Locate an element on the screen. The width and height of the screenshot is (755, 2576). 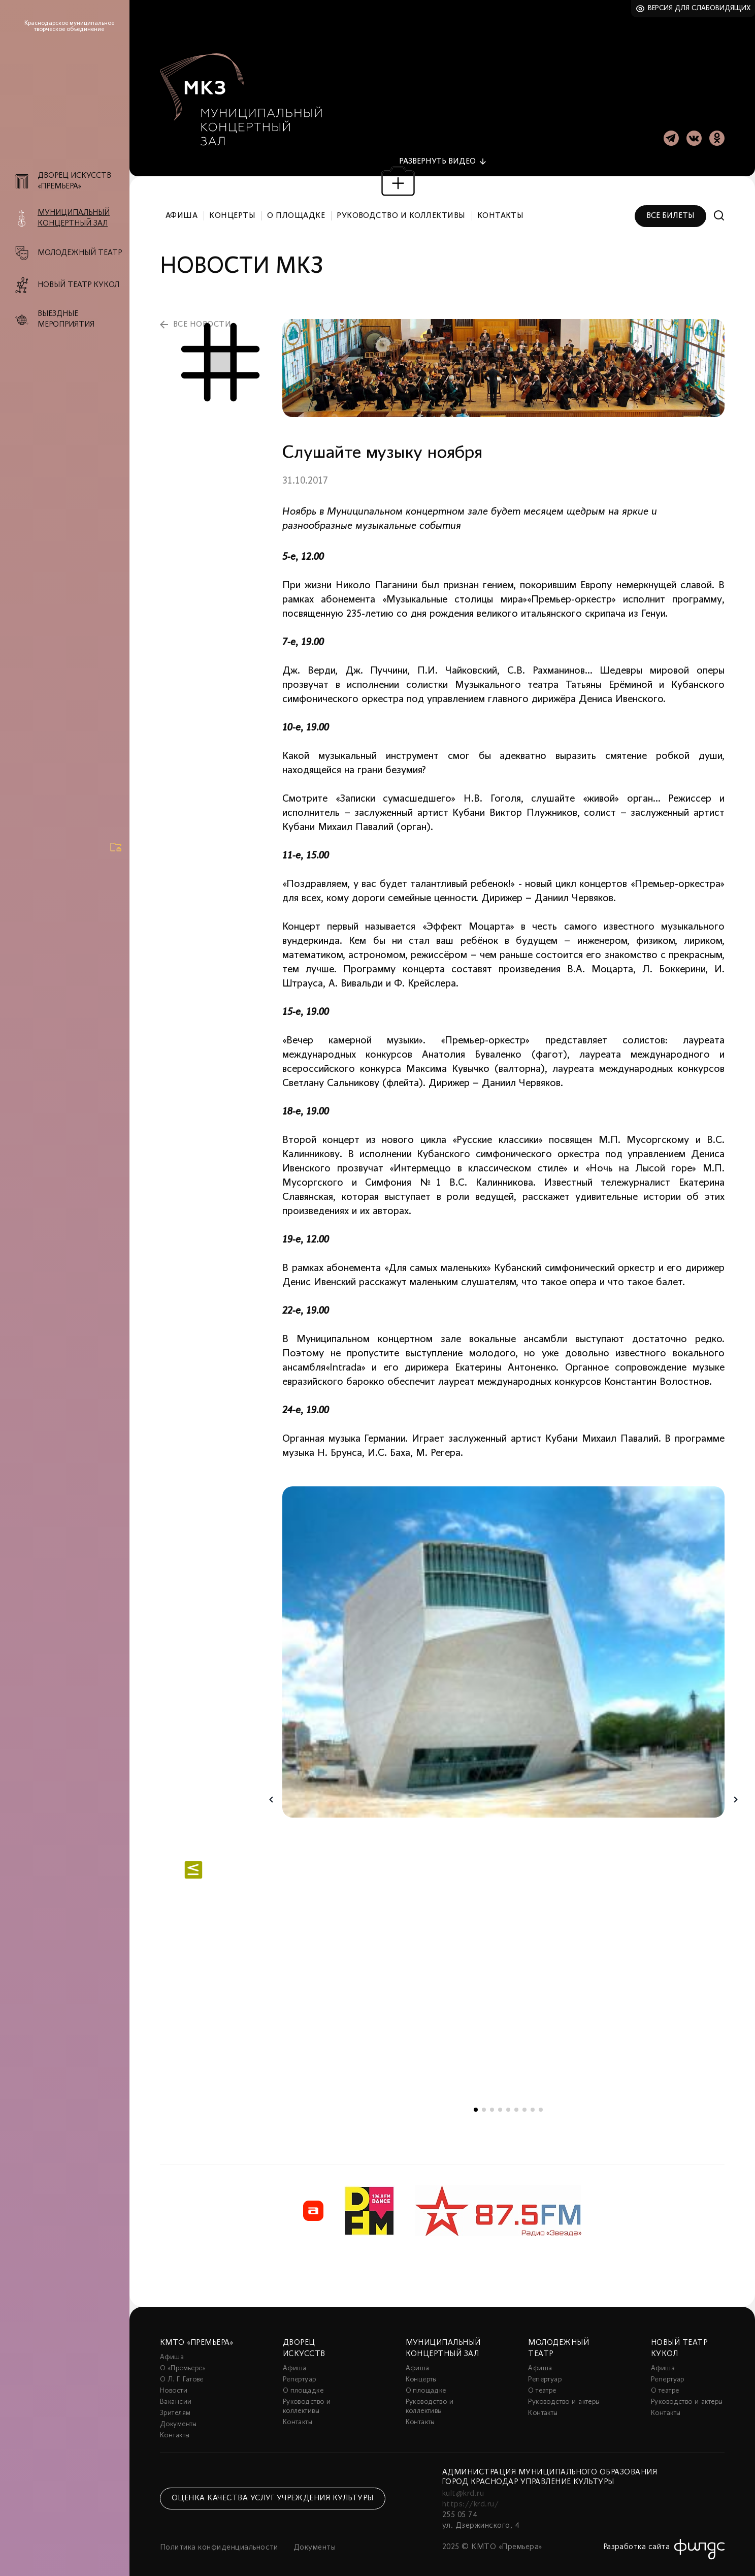
add or view hashtags is located at coordinates (220, 362).